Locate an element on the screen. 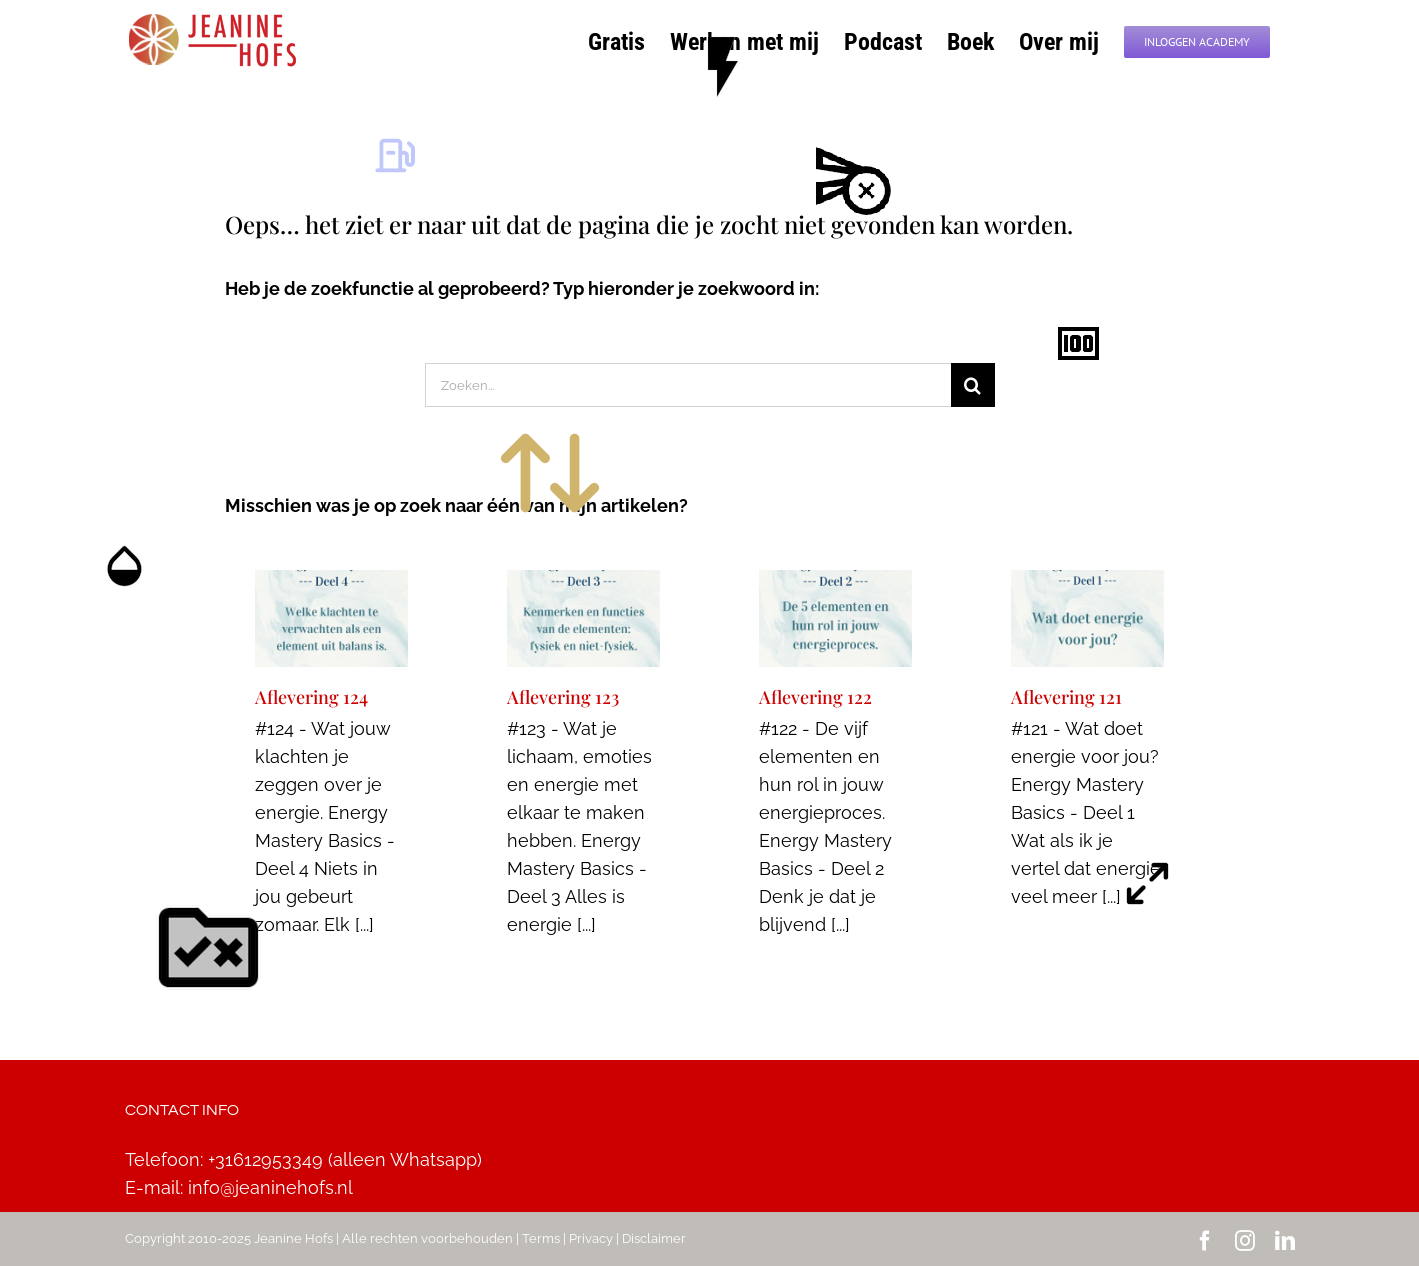 The width and height of the screenshot is (1419, 1266). find nearby gas stations is located at coordinates (393, 155).